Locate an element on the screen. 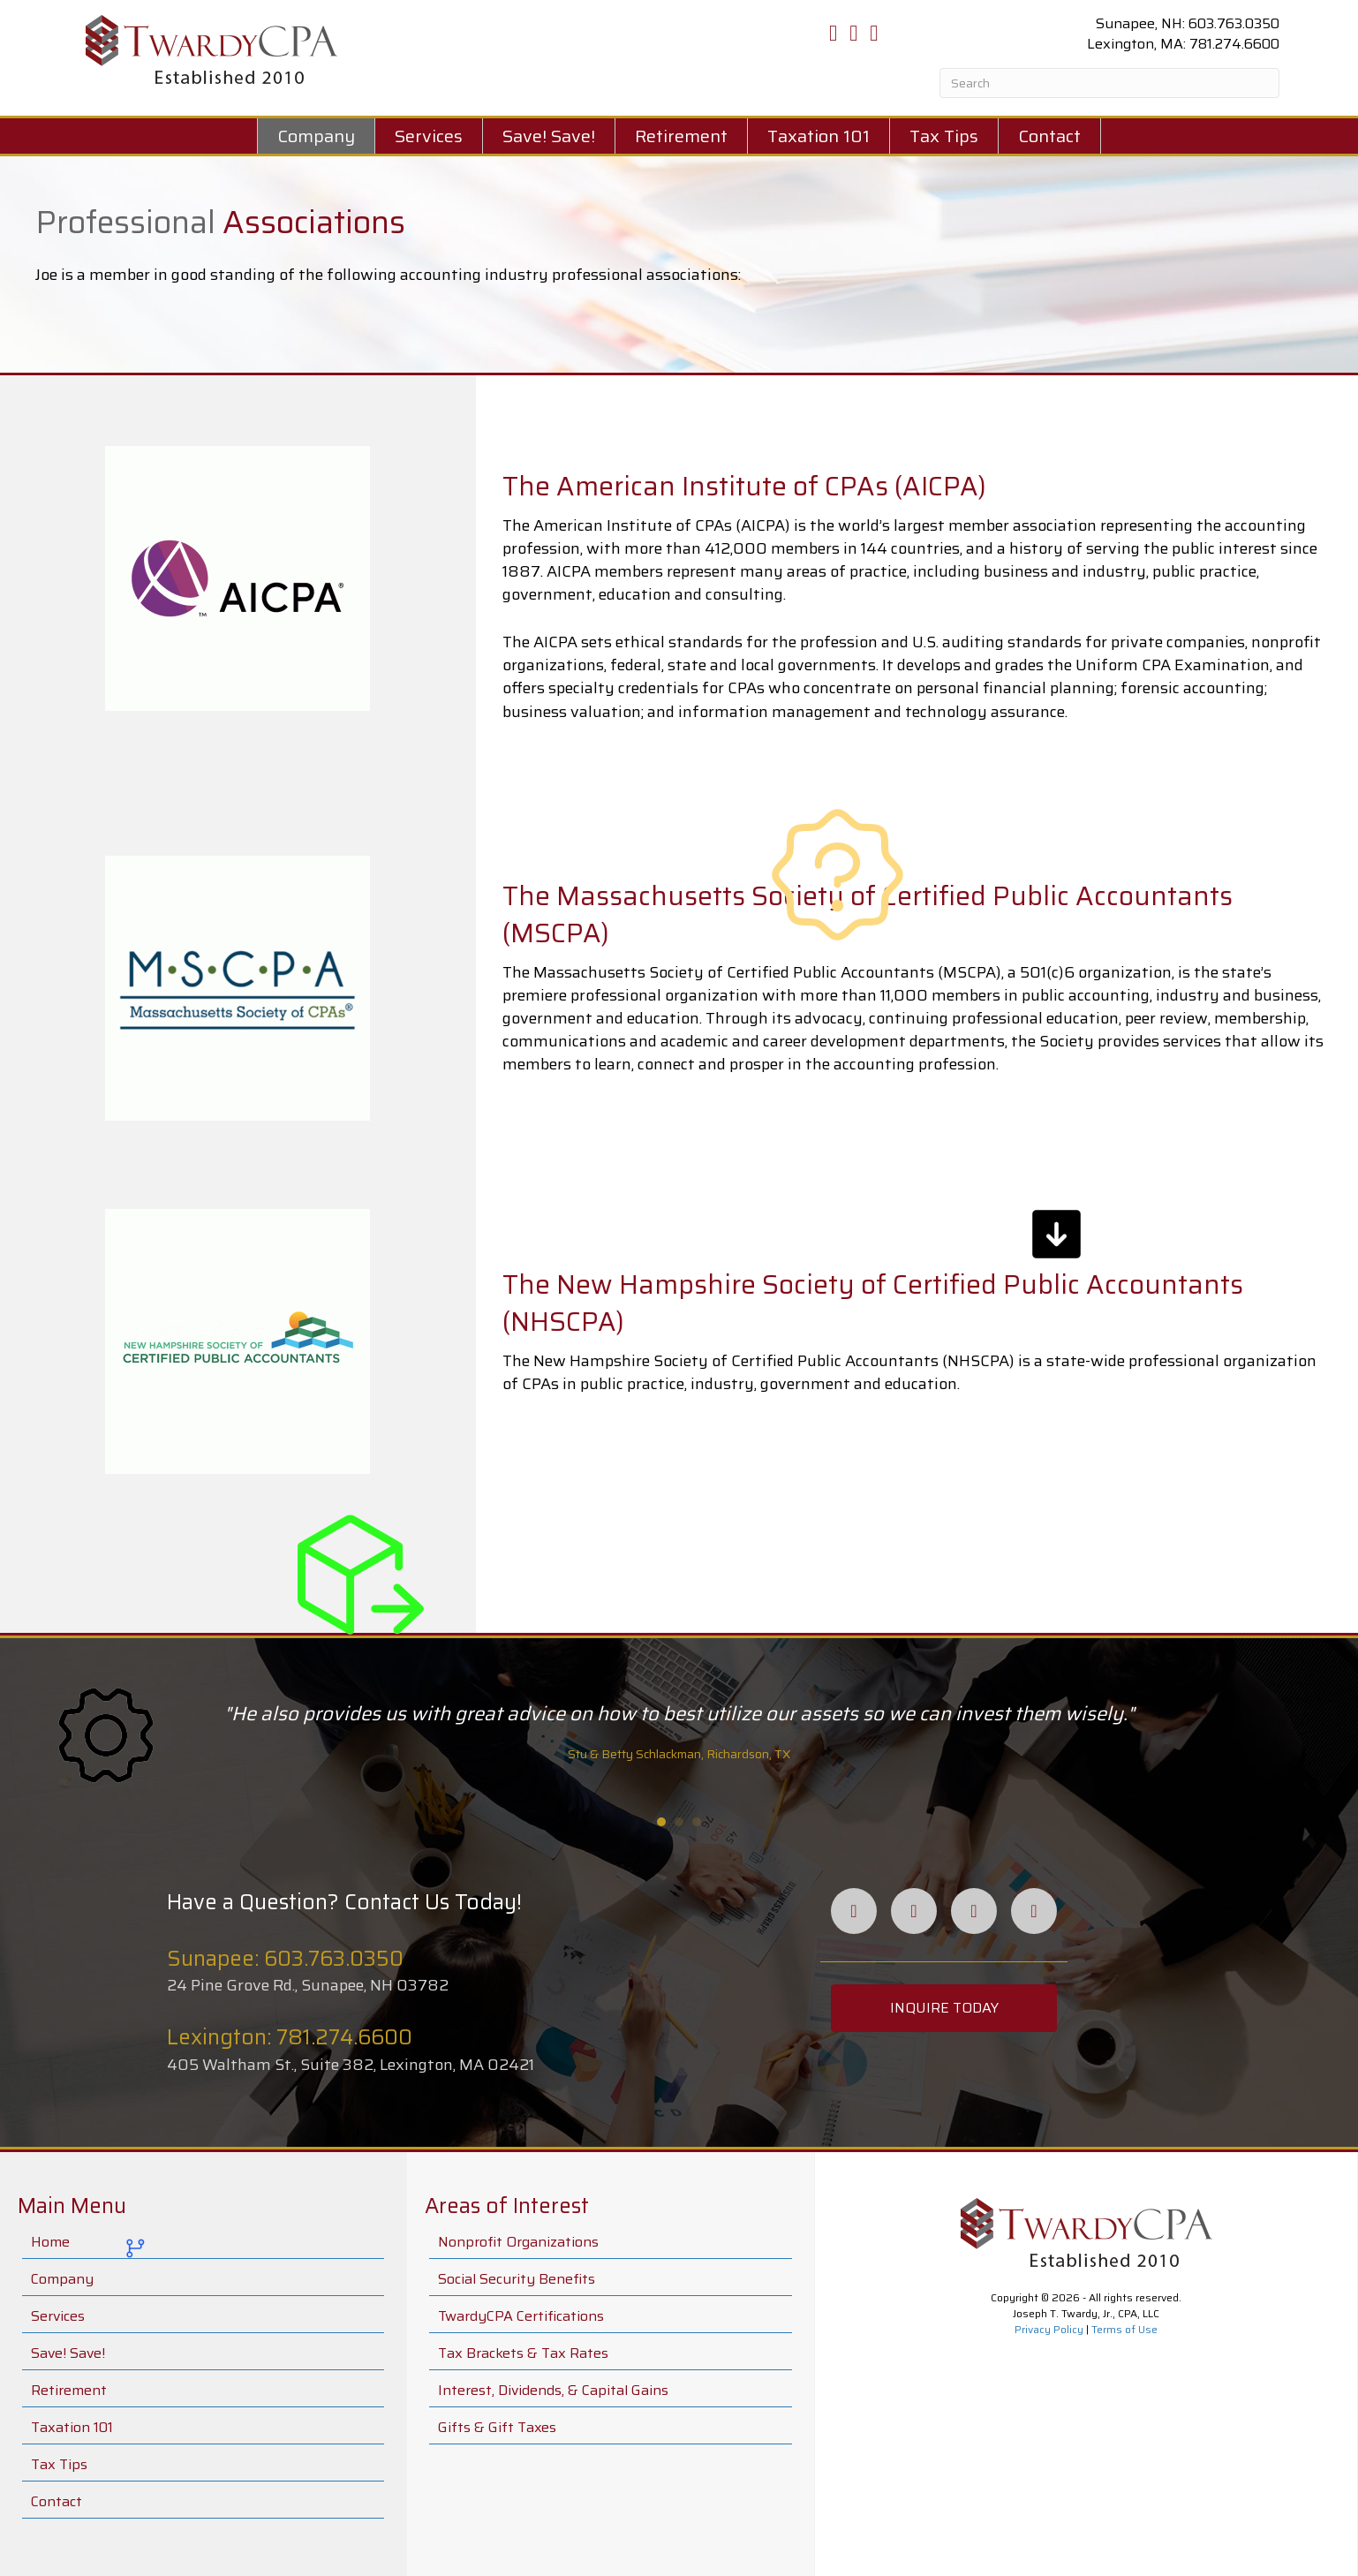 The width and height of the screenshot is (1358, 2576). view packages that depend on this project is located at coordinates (360, 1575).